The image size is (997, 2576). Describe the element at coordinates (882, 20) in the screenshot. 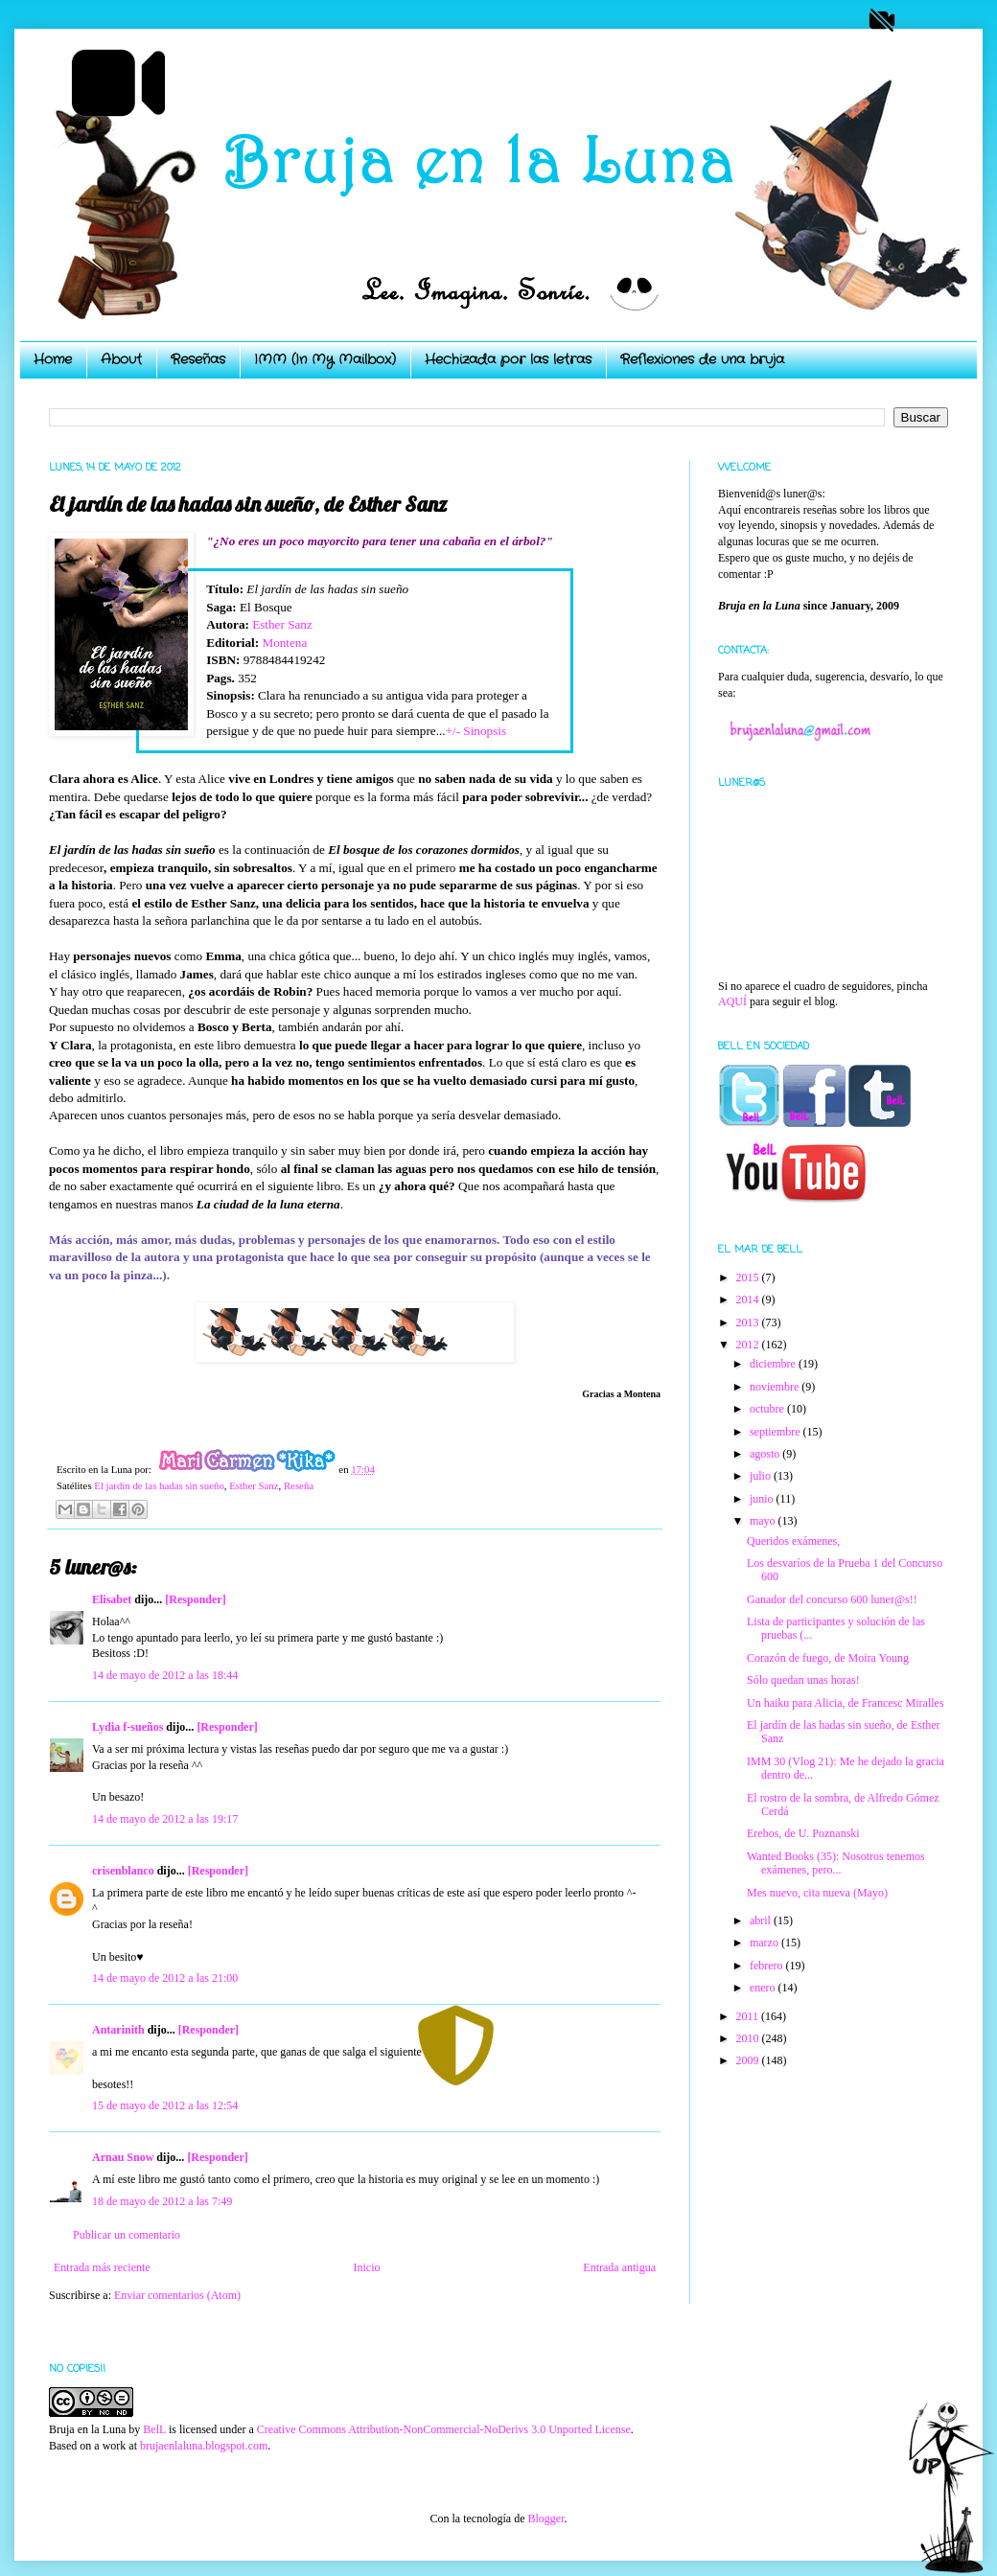

I see `turn off camera or disable video` at that location.